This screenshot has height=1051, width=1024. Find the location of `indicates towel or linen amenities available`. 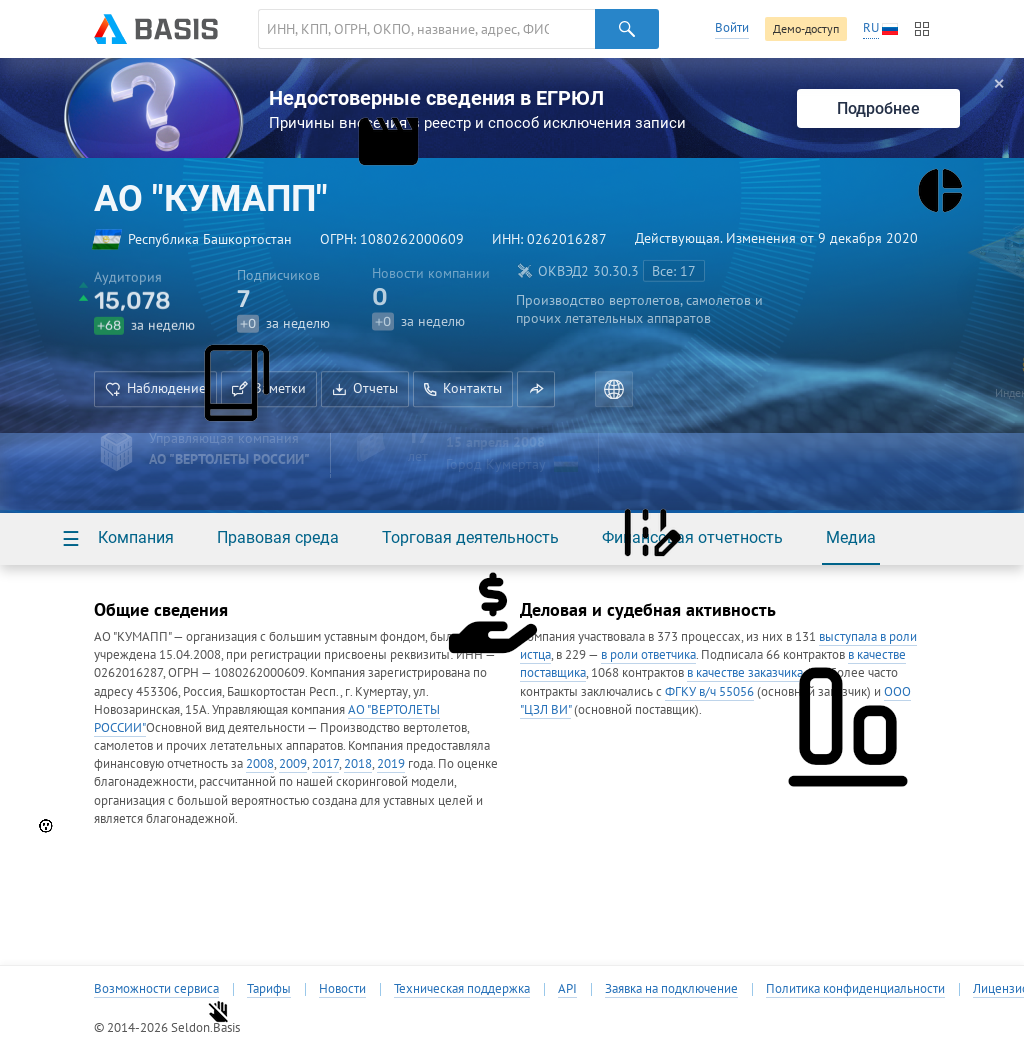

indicates towel or linen amenities available is located at coordinates (234, 383).